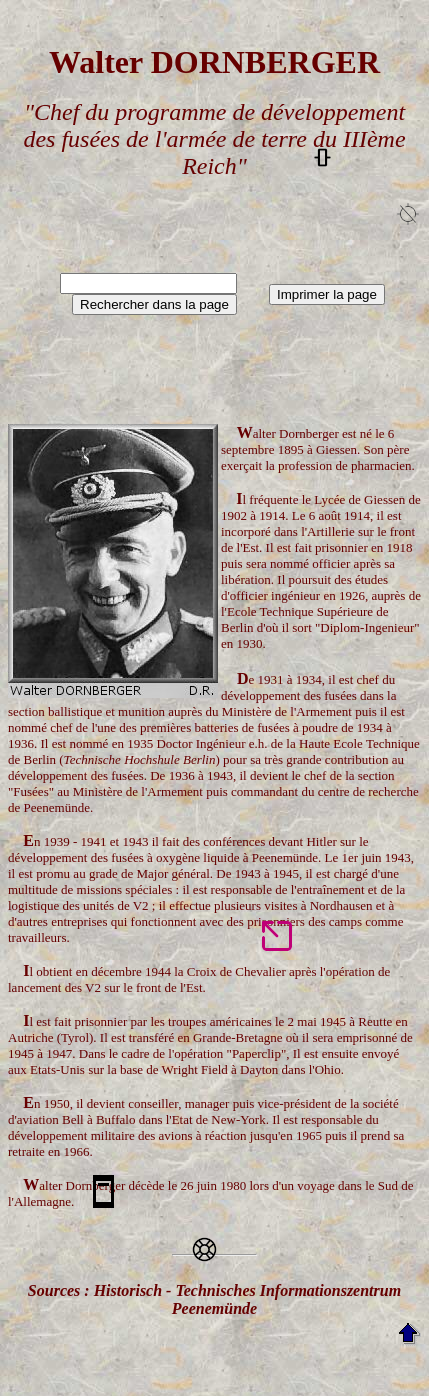  I want to click on center align object vertically, so click(322, 157).